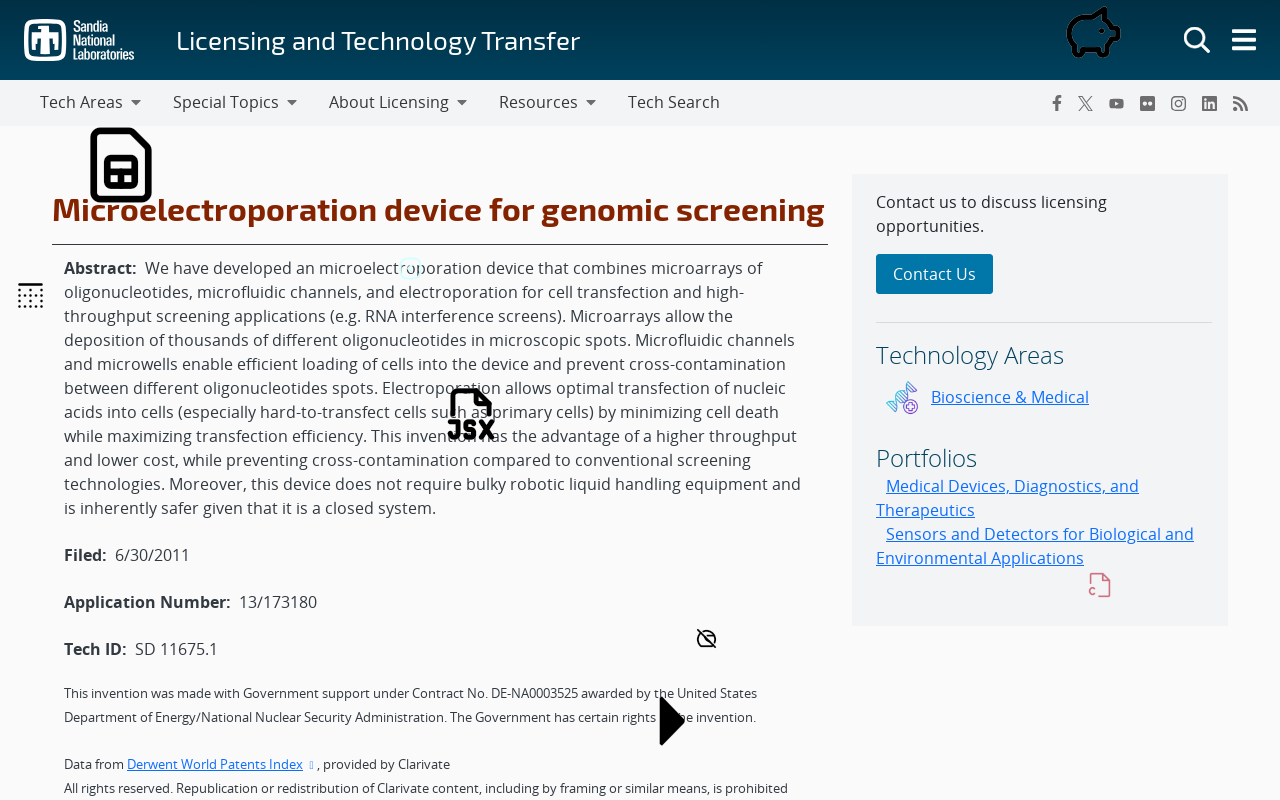  Describe the element at coordinates (30, 295) in the screenshot. I see `apply border to top edge of cell or element` at that location.